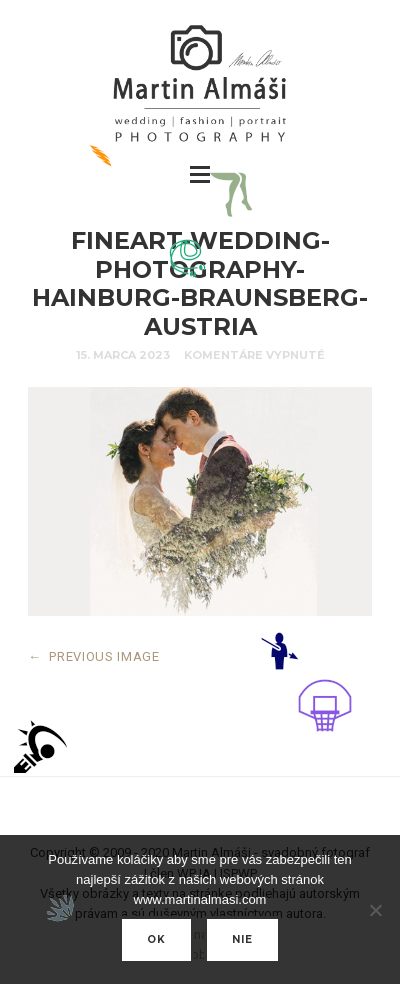 Image resolution: width=400 pixels, height=984 pixels. Describe the element at coordinates (40, 746) in the screenshot. I see `equip a magic staff or wand` at that location.